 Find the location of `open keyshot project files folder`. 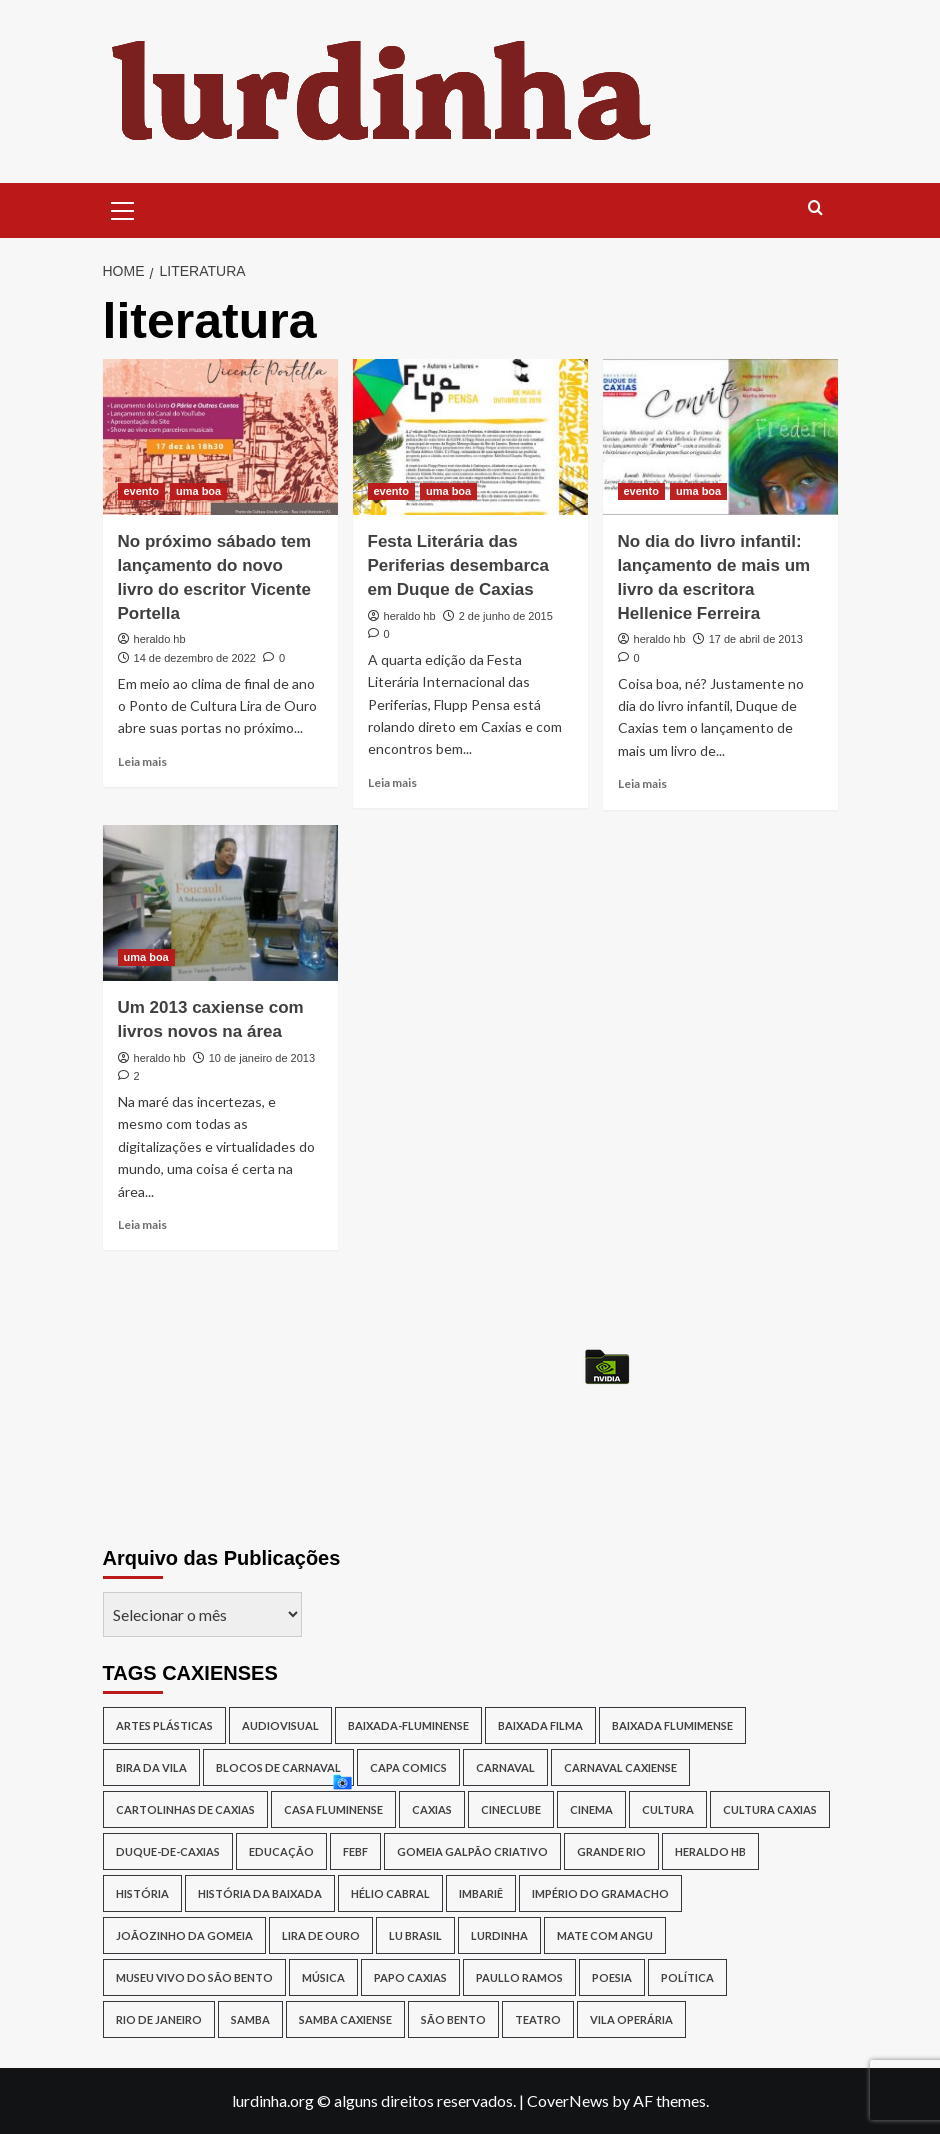

open keyshot project files folder is located at coordinates (342, 1782).